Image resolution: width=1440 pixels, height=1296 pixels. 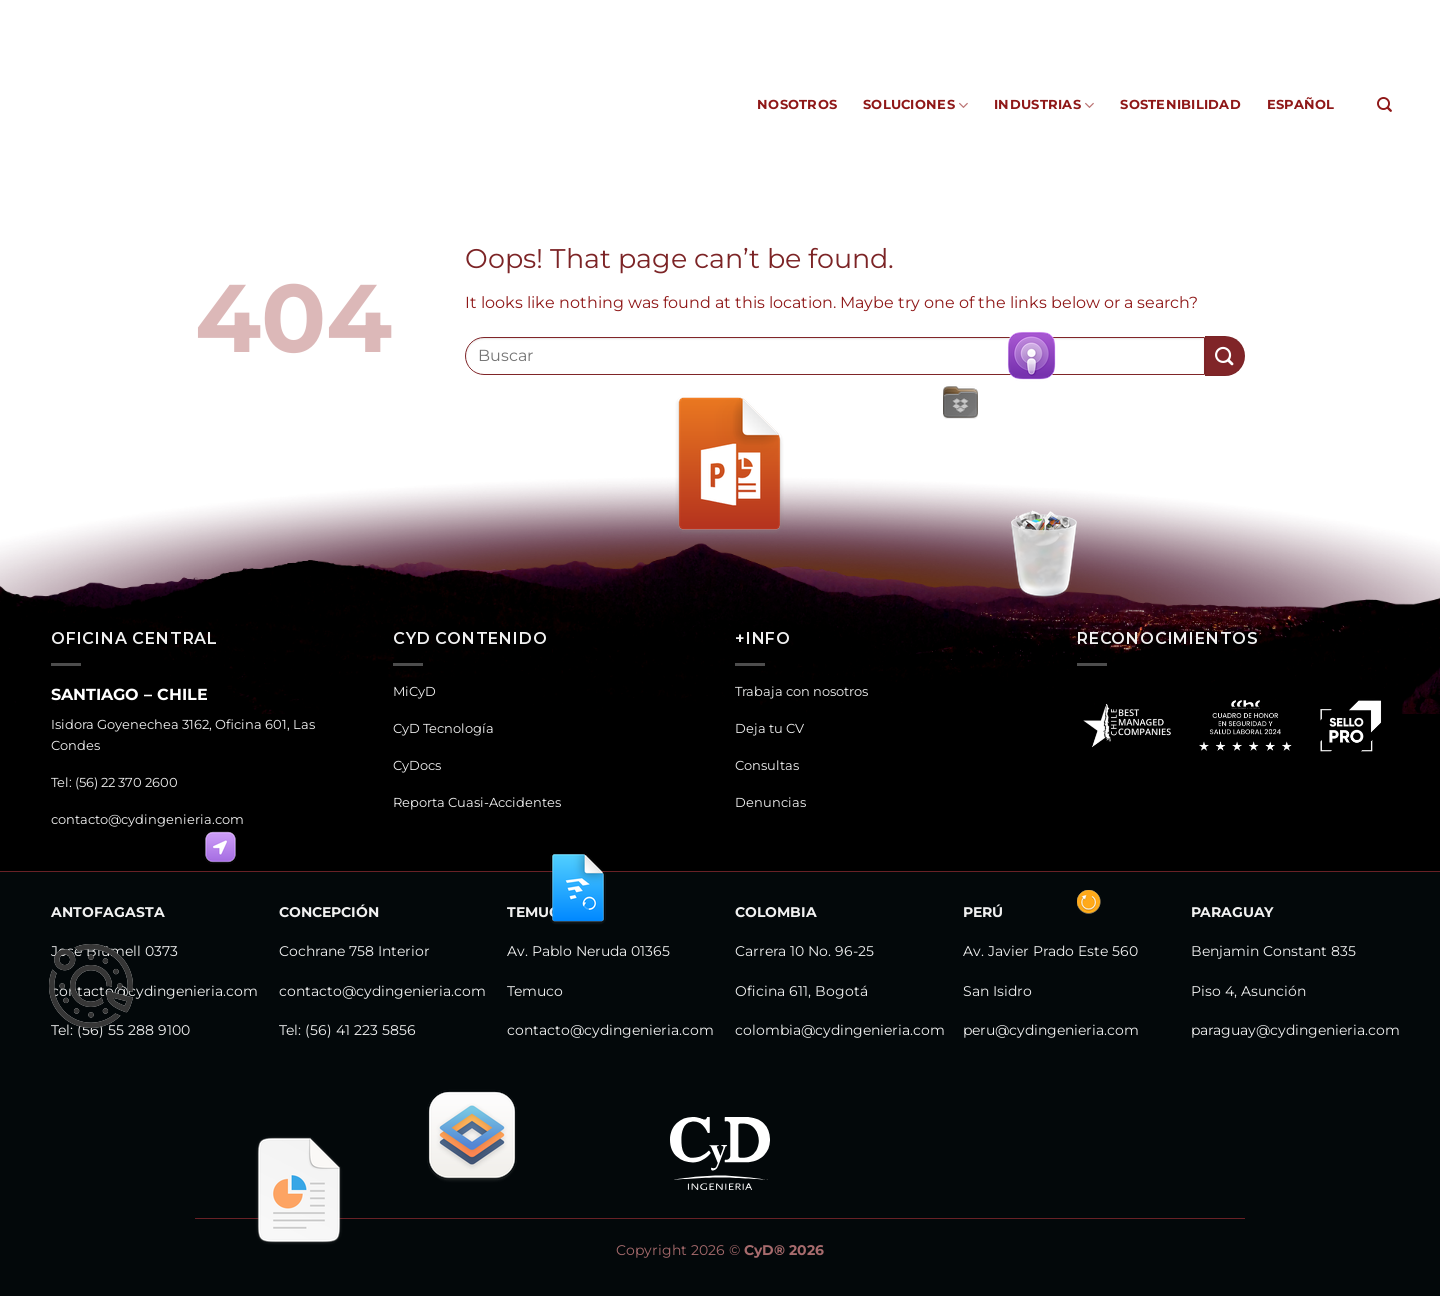 I want to click on powerpoint template file with macros enabled, so click(x=729, y=463).